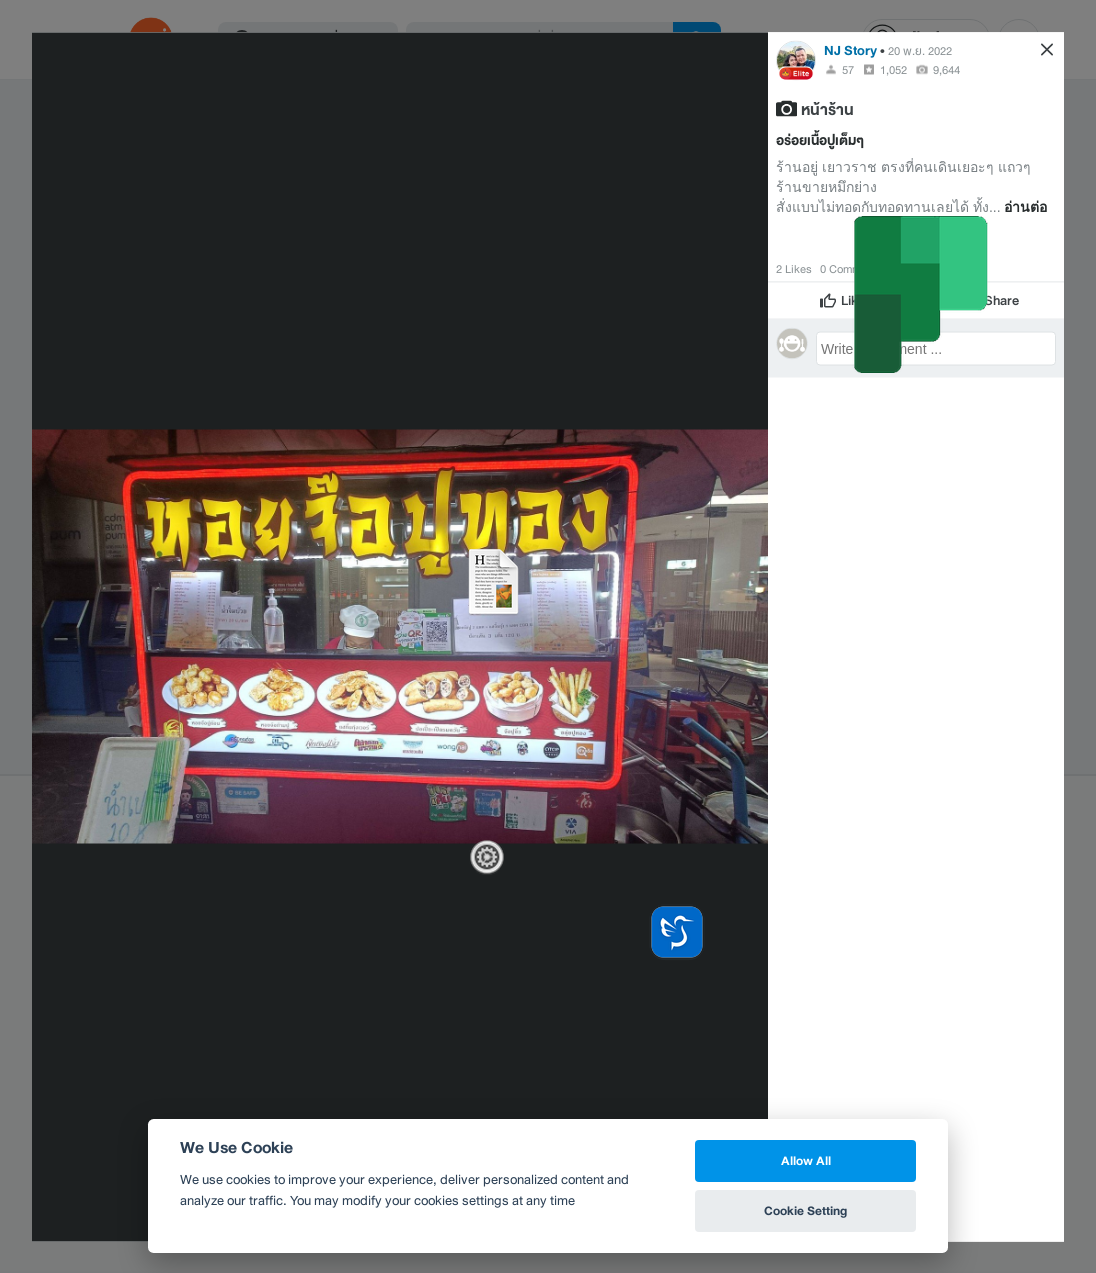 The height and width of the screenshot is (1273, 1096). Describe the element at coordinates (487, 857) in the screenshot. I see `open system settings` at that location.